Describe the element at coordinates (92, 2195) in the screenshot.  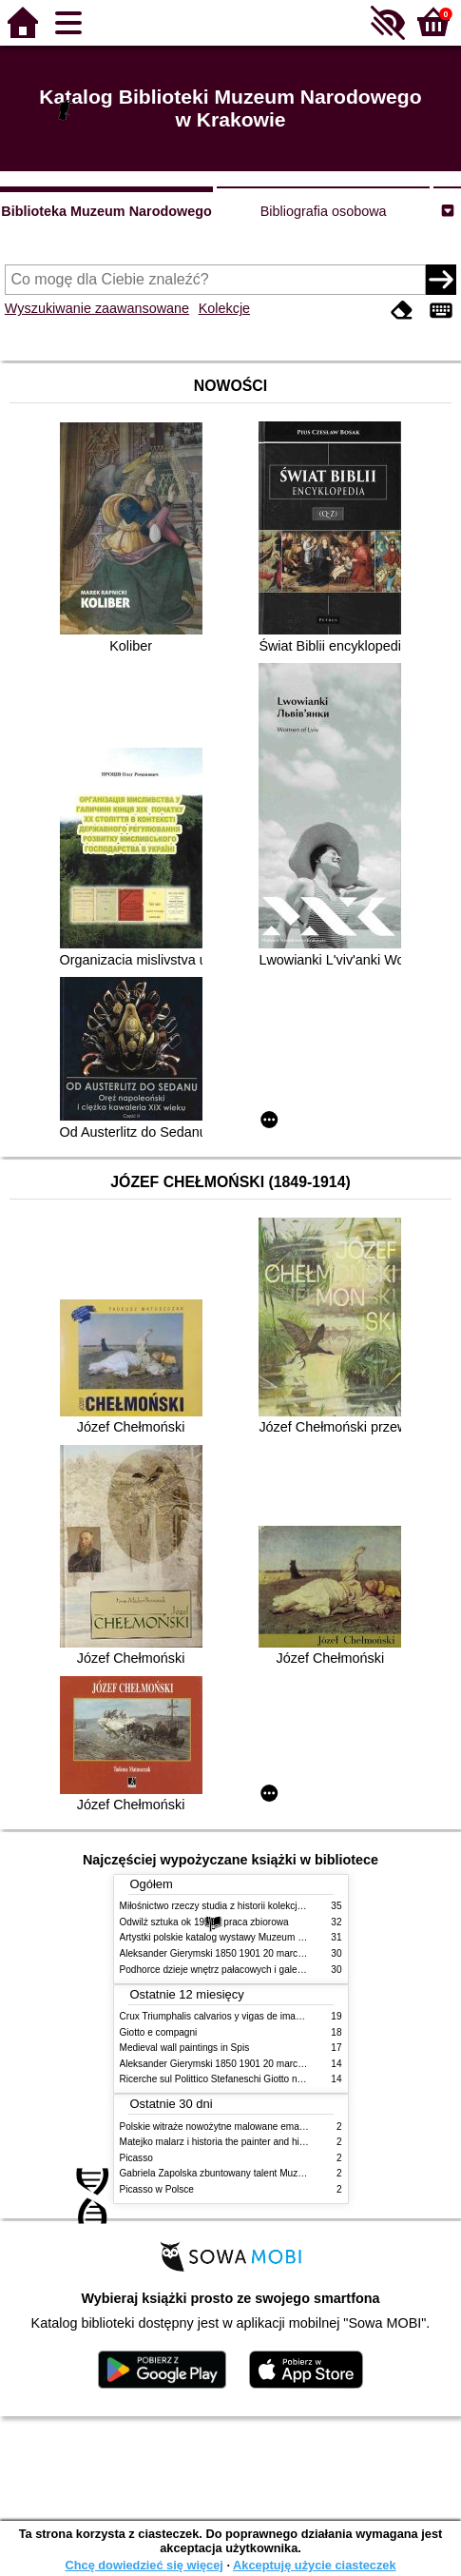
I see `access genetic or DNA-related features` at that location.